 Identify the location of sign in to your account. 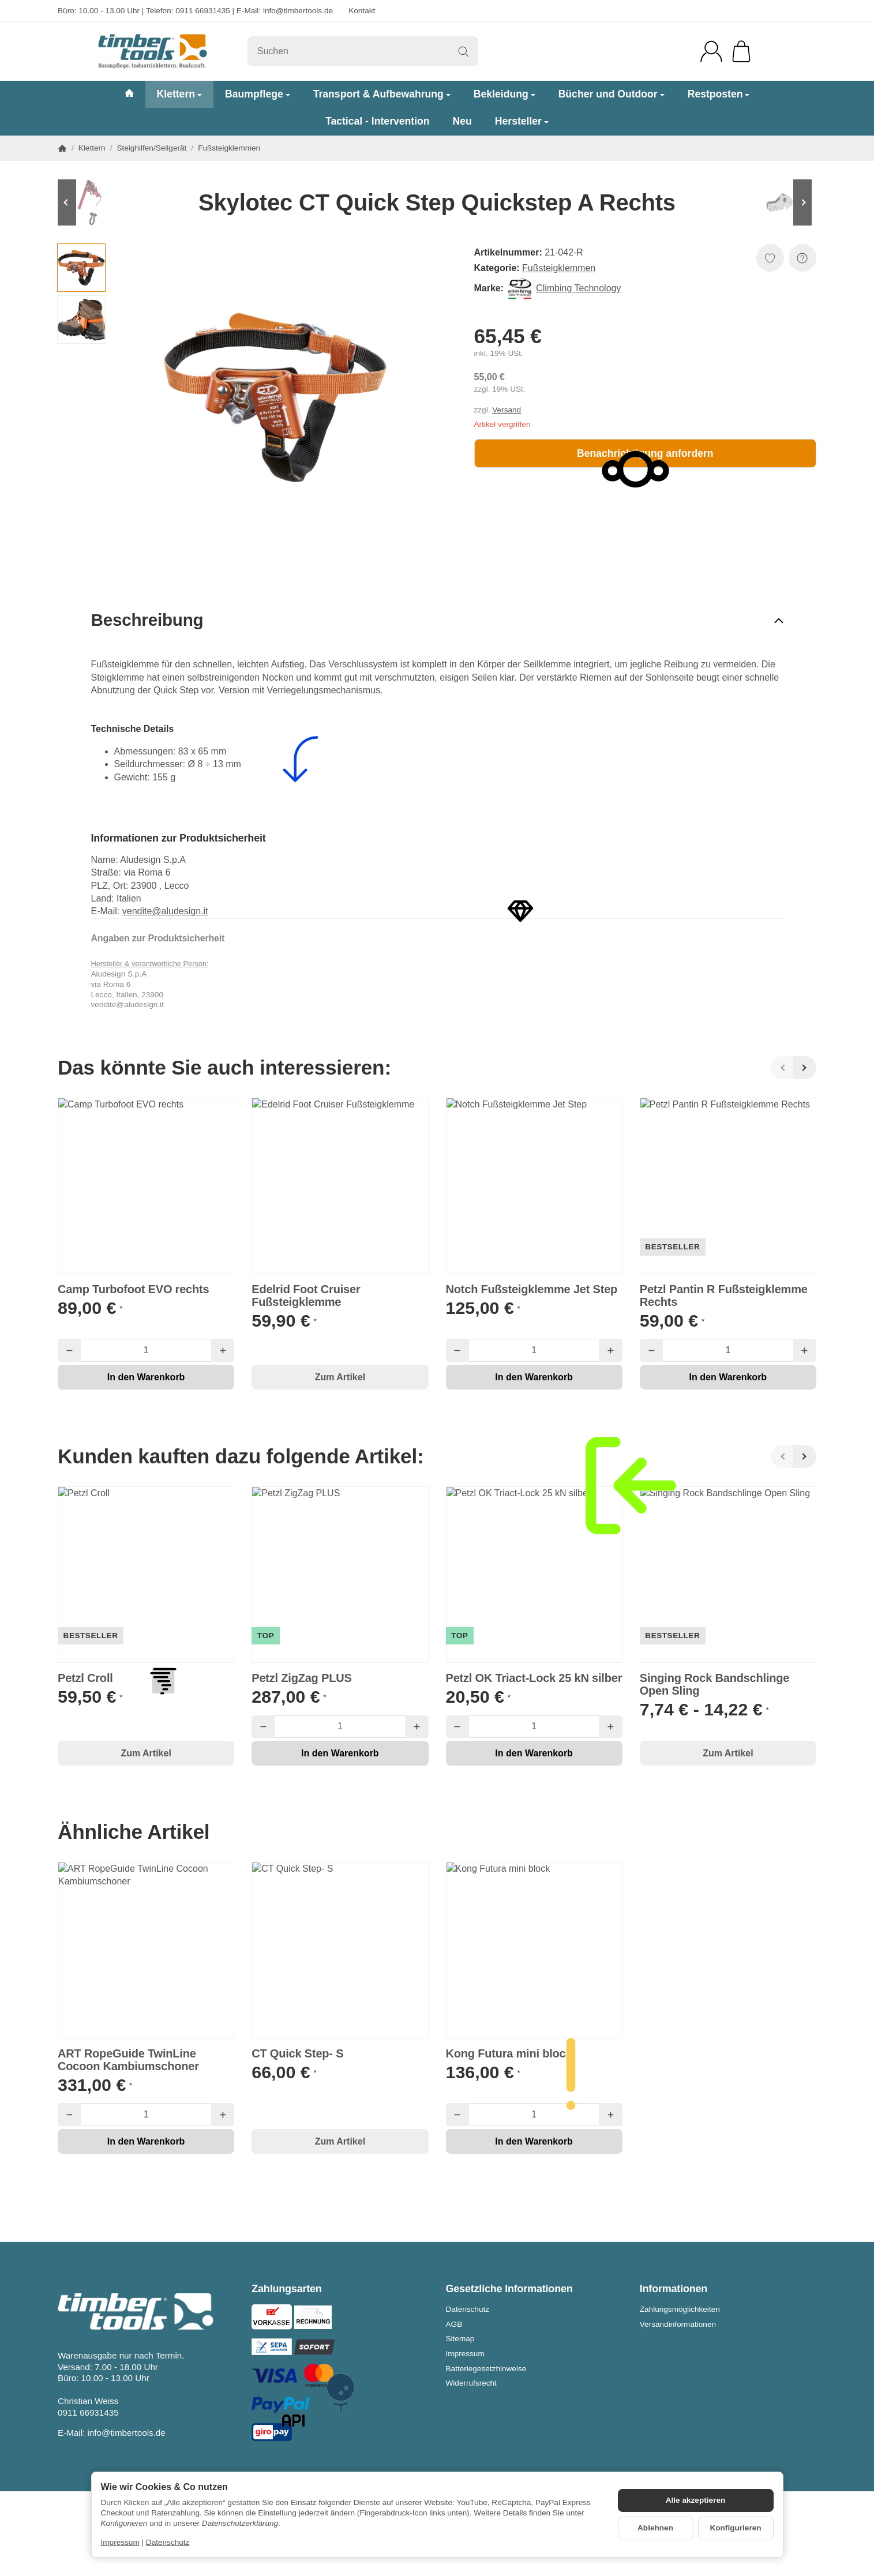
(627, 1485).